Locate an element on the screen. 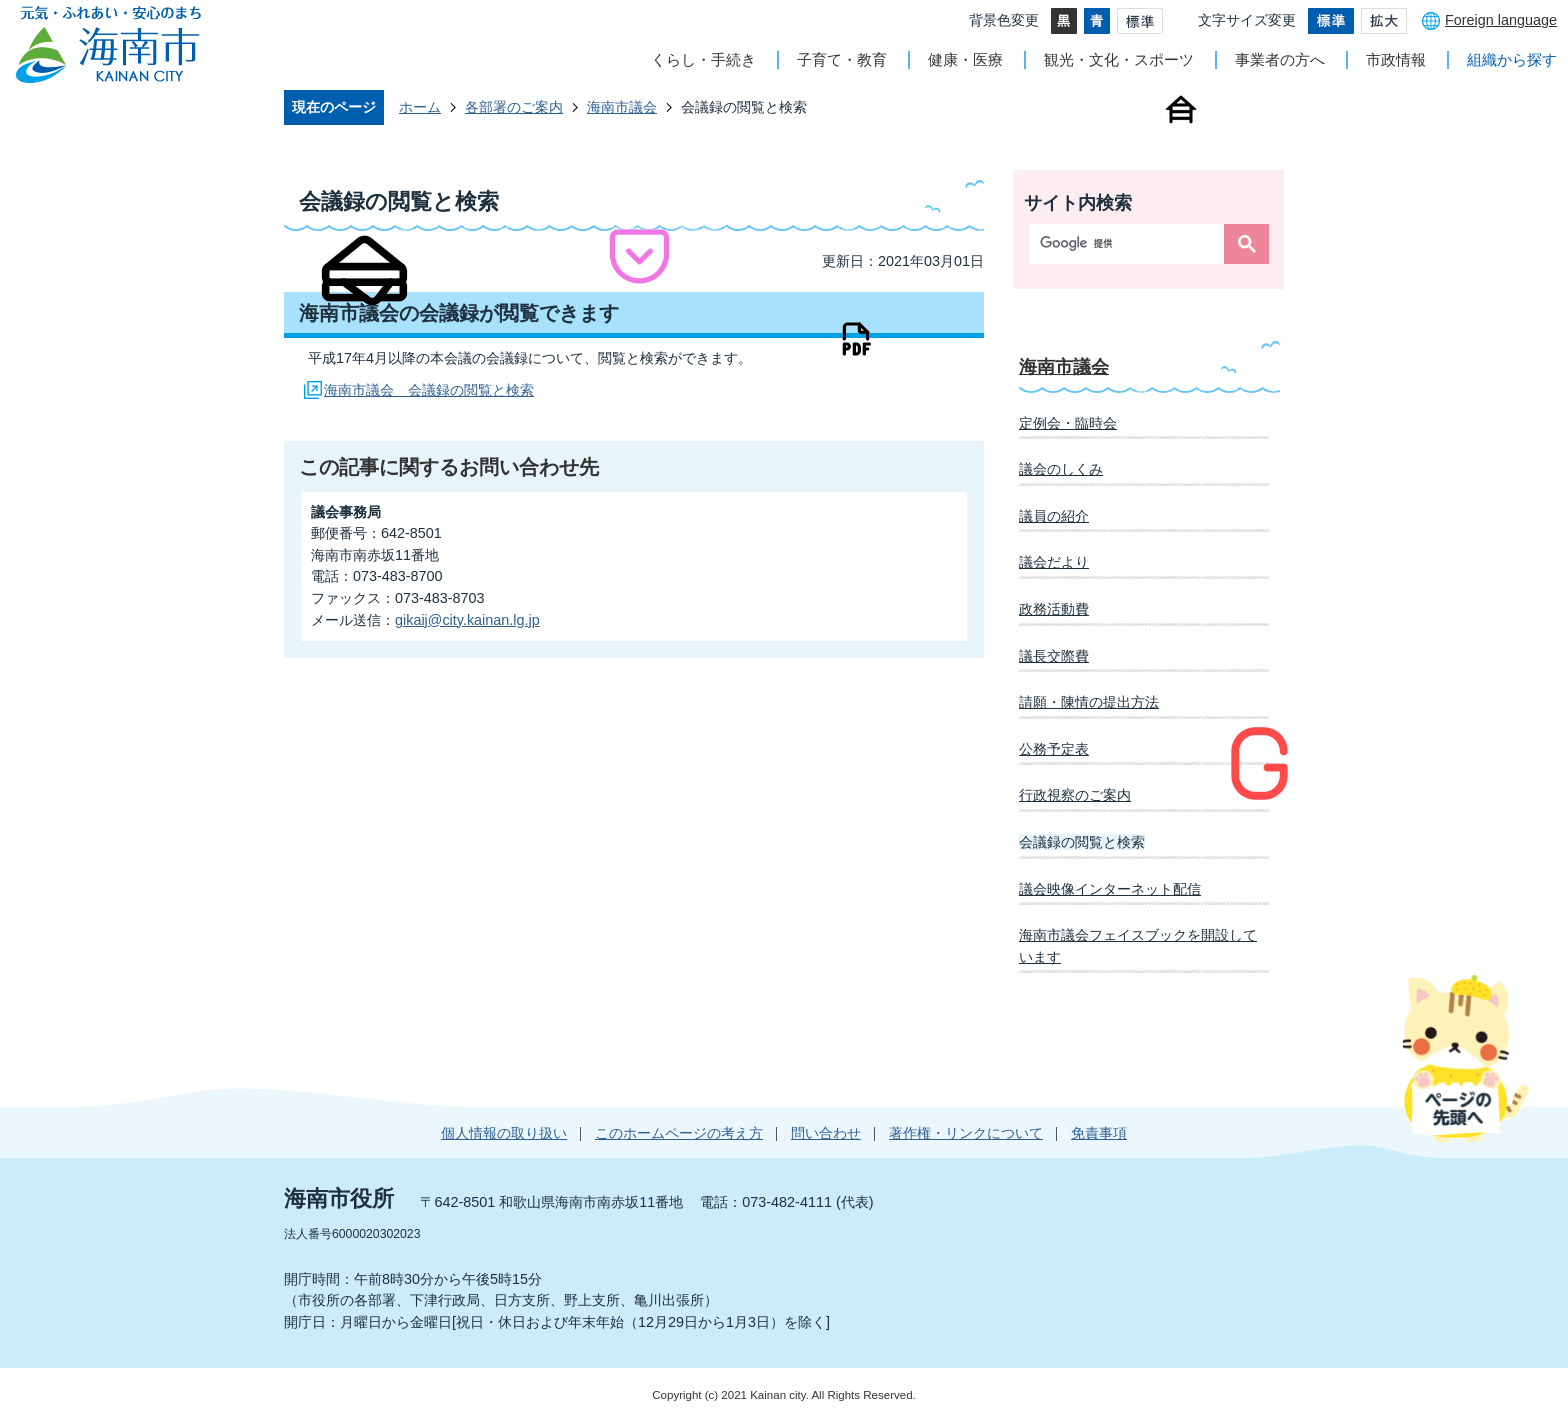  save to pocket for later reading is located at coordinates (639, 256).